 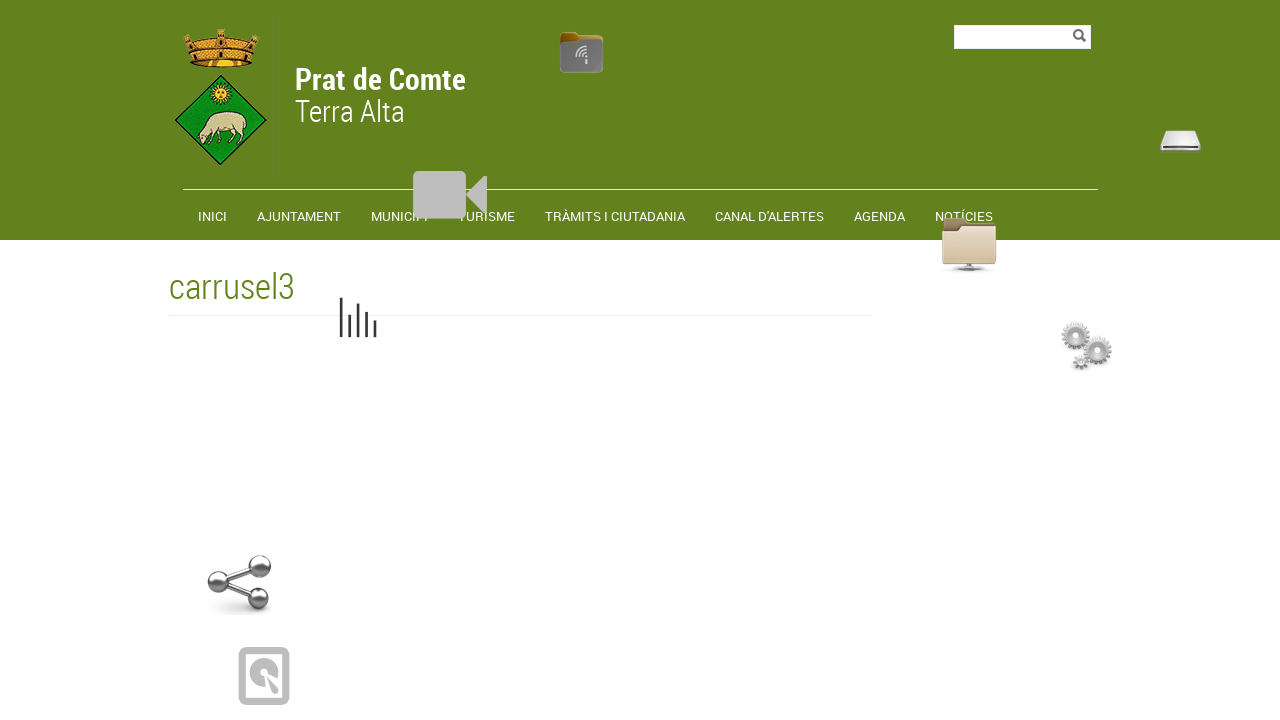 What do you see at coordinates (1180, 141) in the screenshot?
I see `access removable storage device` at bounding box center [1180, 141].